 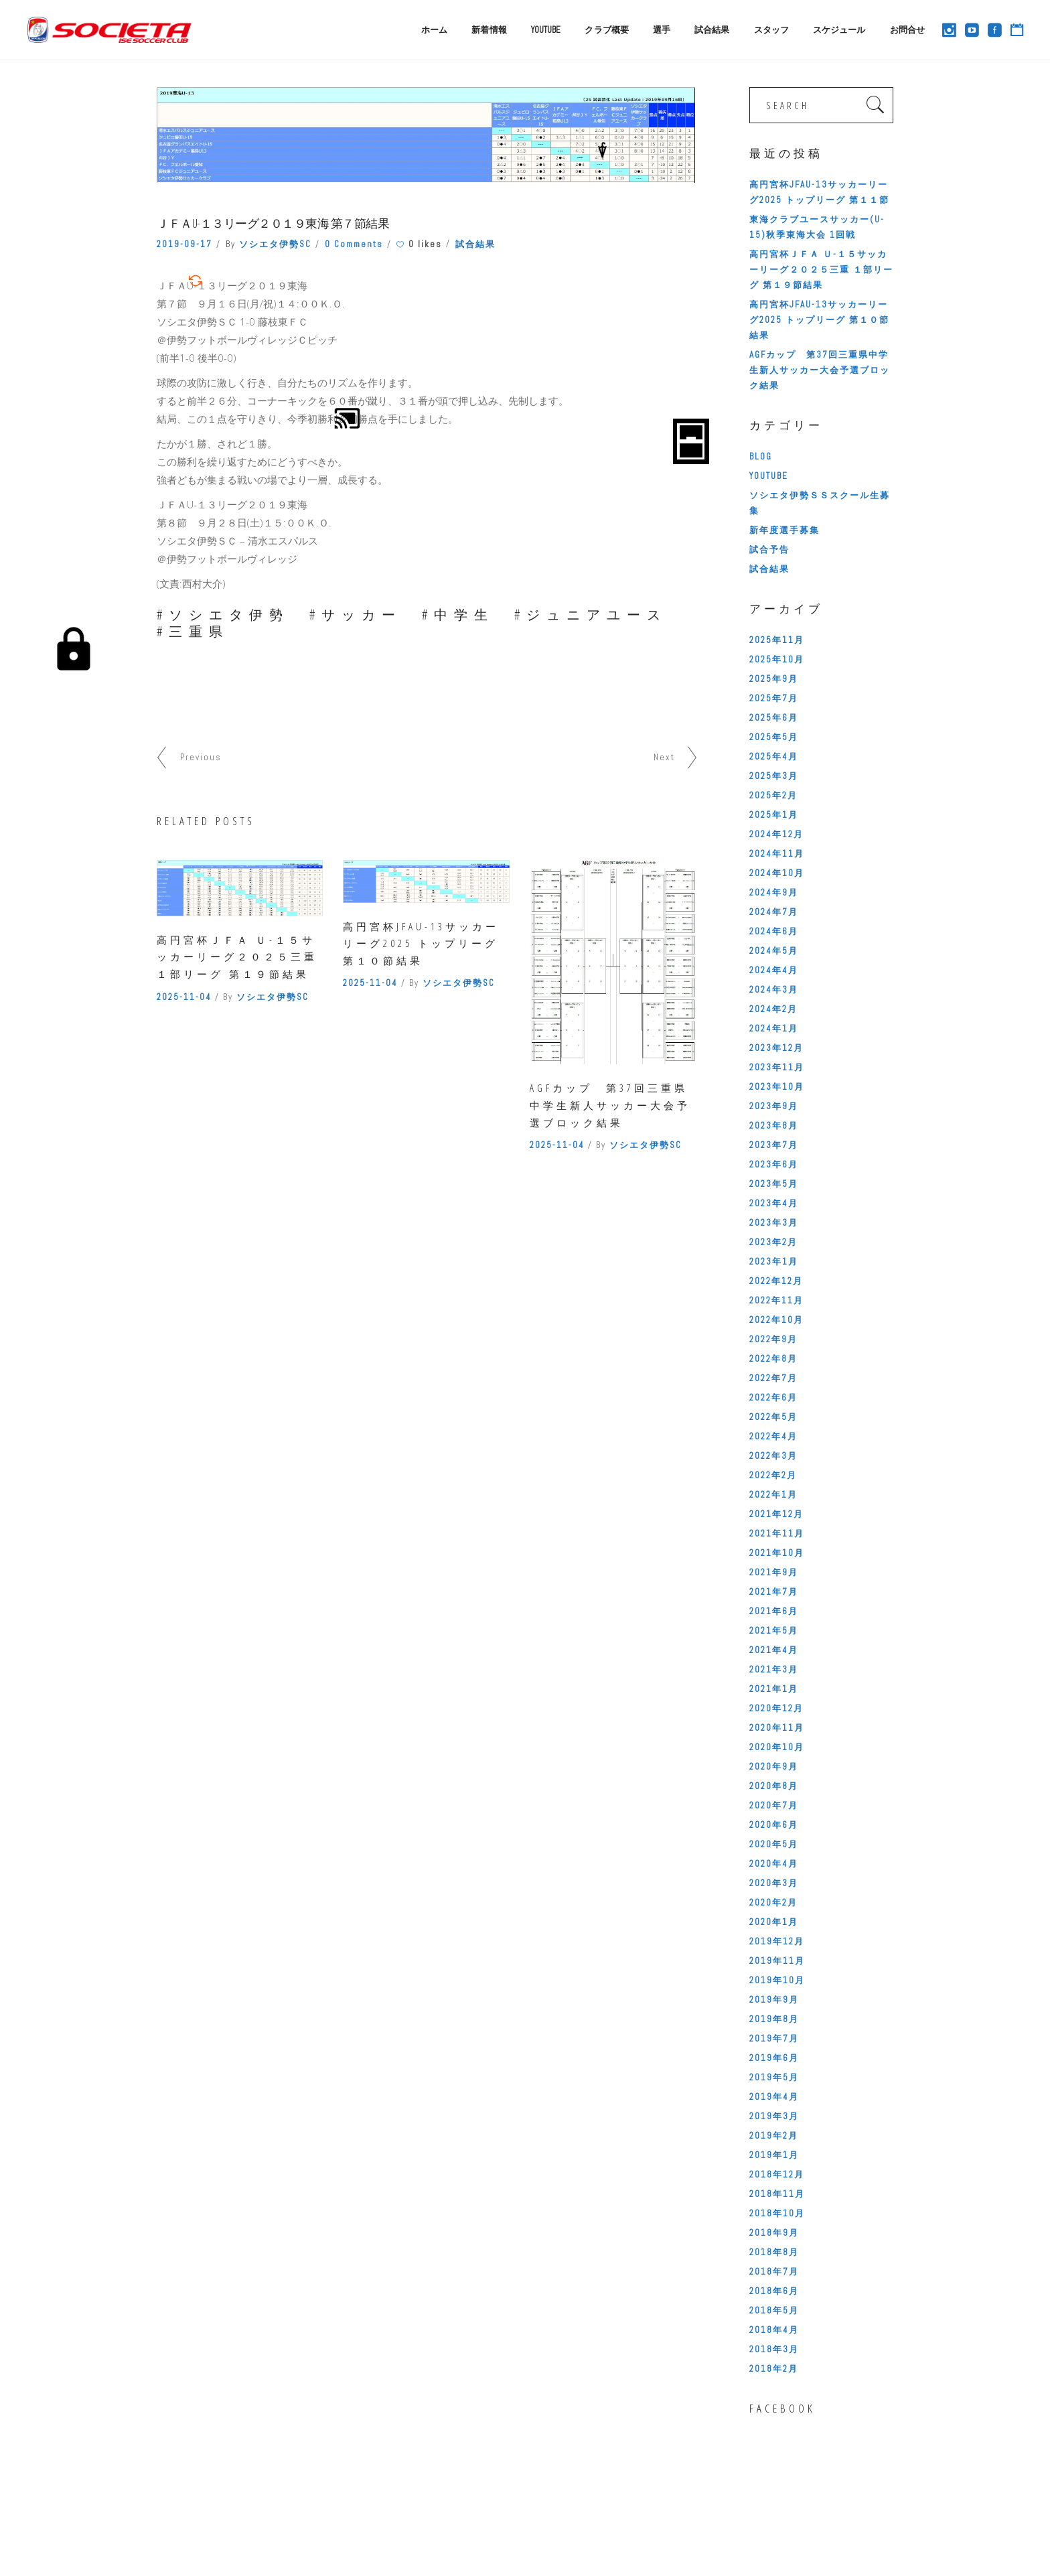 What do you see at coordinates (691, 441) in the screenshot?
I see `window sensor status for smart home` at bounding box center [691, 441].